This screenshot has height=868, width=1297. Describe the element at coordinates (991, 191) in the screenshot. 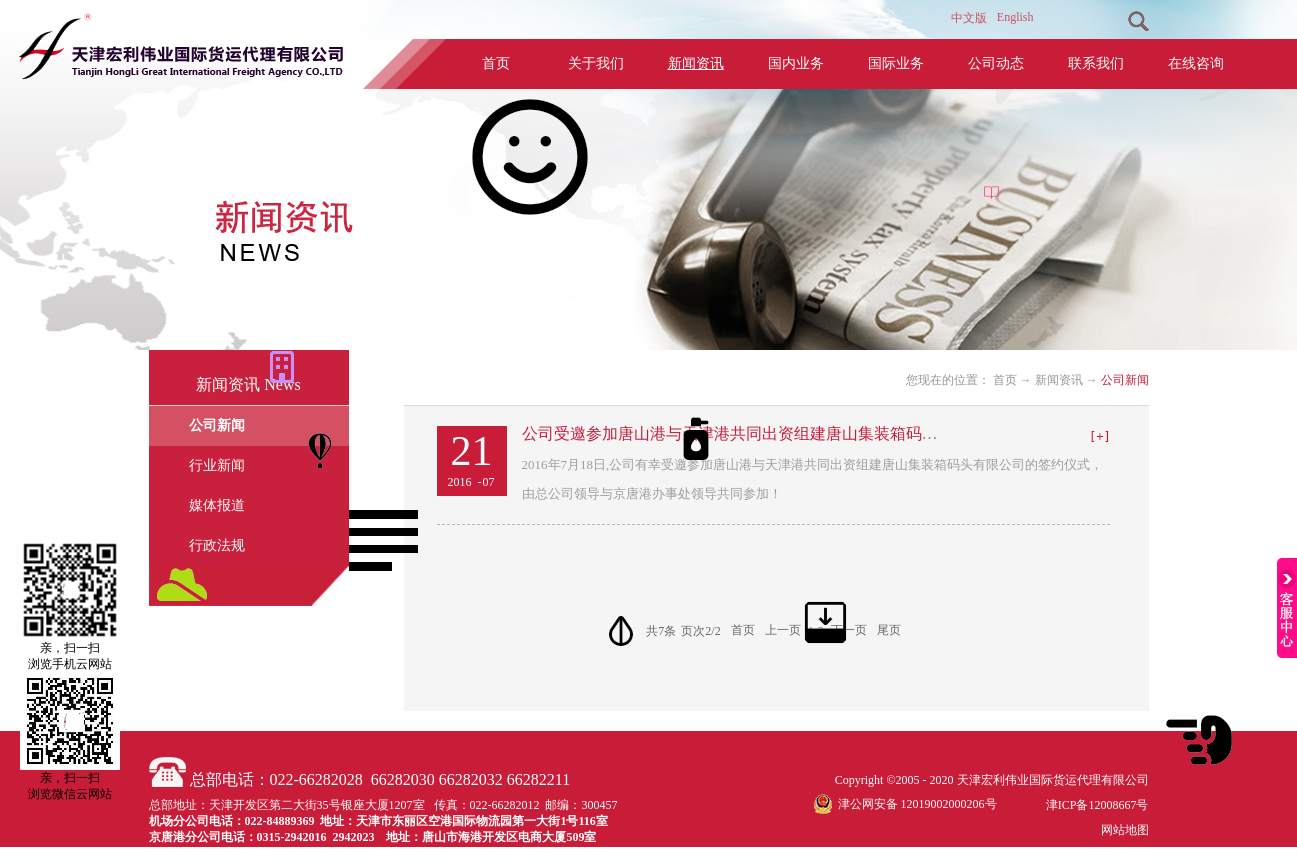

I see `open reading mode or e-reader` at that location.